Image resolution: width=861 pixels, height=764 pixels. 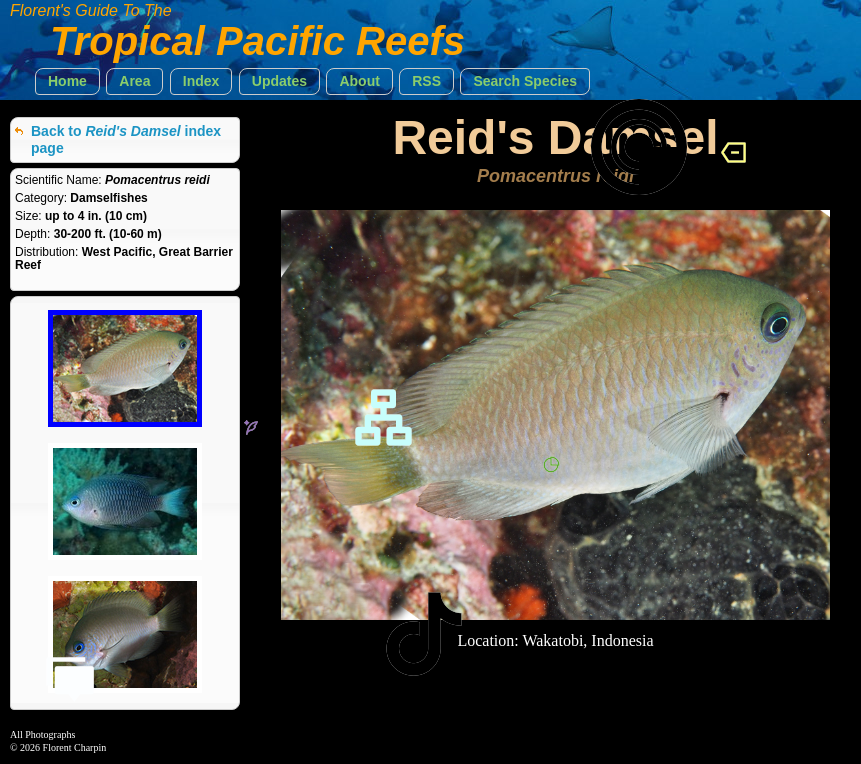 What do you see at coordinates (734, 152) in the screenshot?
I see `delete previous character or input` at bounding box center [734, 152].